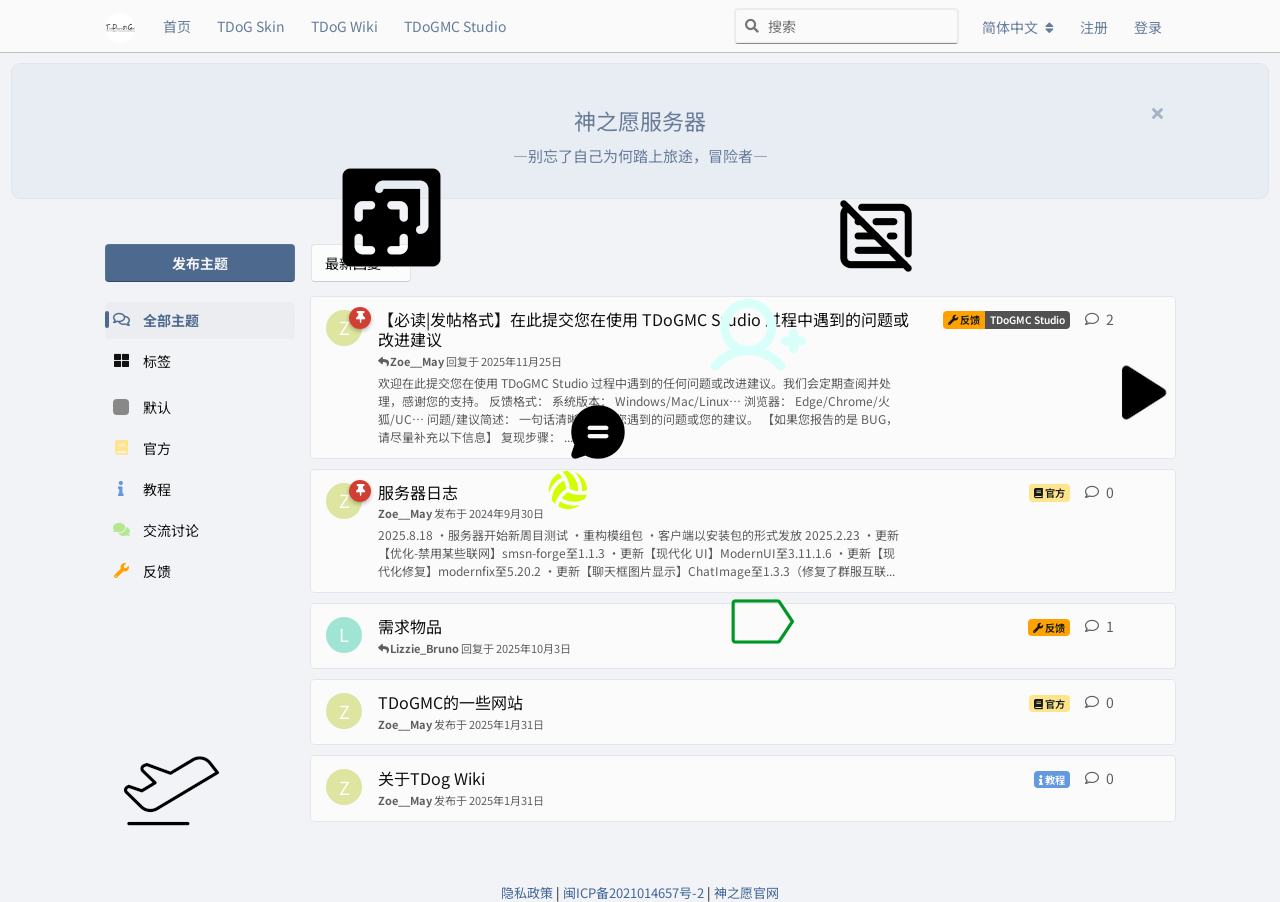  Describe the element at coordinates (391, 217) in the screenshot. I see `bring selection to front layer` at that location.